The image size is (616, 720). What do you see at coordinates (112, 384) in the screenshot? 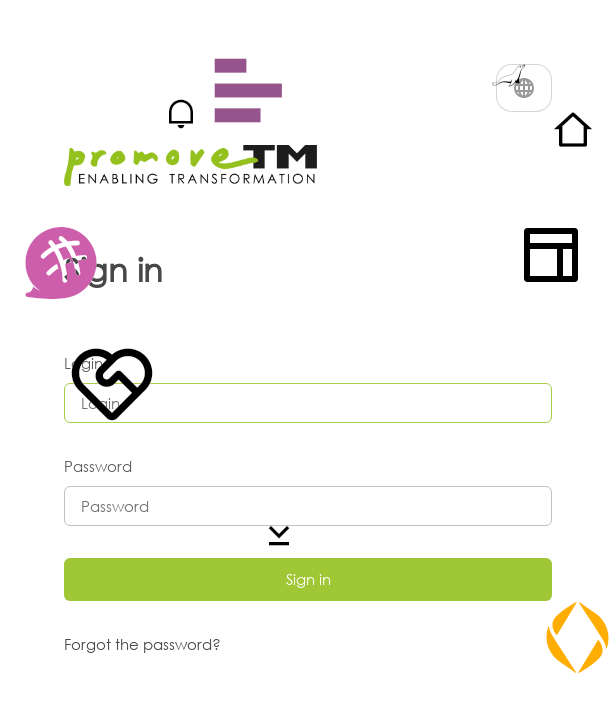
I see `access customer service or support` at bounding box center [112, 384].